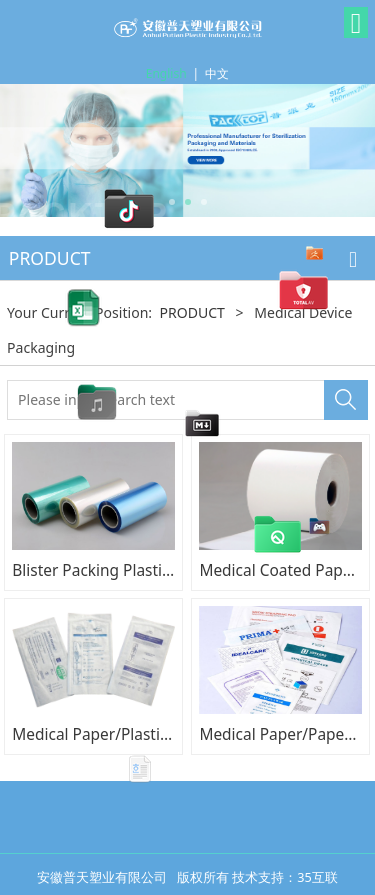 Image resolution: width=375 pixels, height=895 pixels. What do you see at coordinates (314, 253) in the screenshot?
I see `open zbrush project files folder` at bounding box center [314, 253].